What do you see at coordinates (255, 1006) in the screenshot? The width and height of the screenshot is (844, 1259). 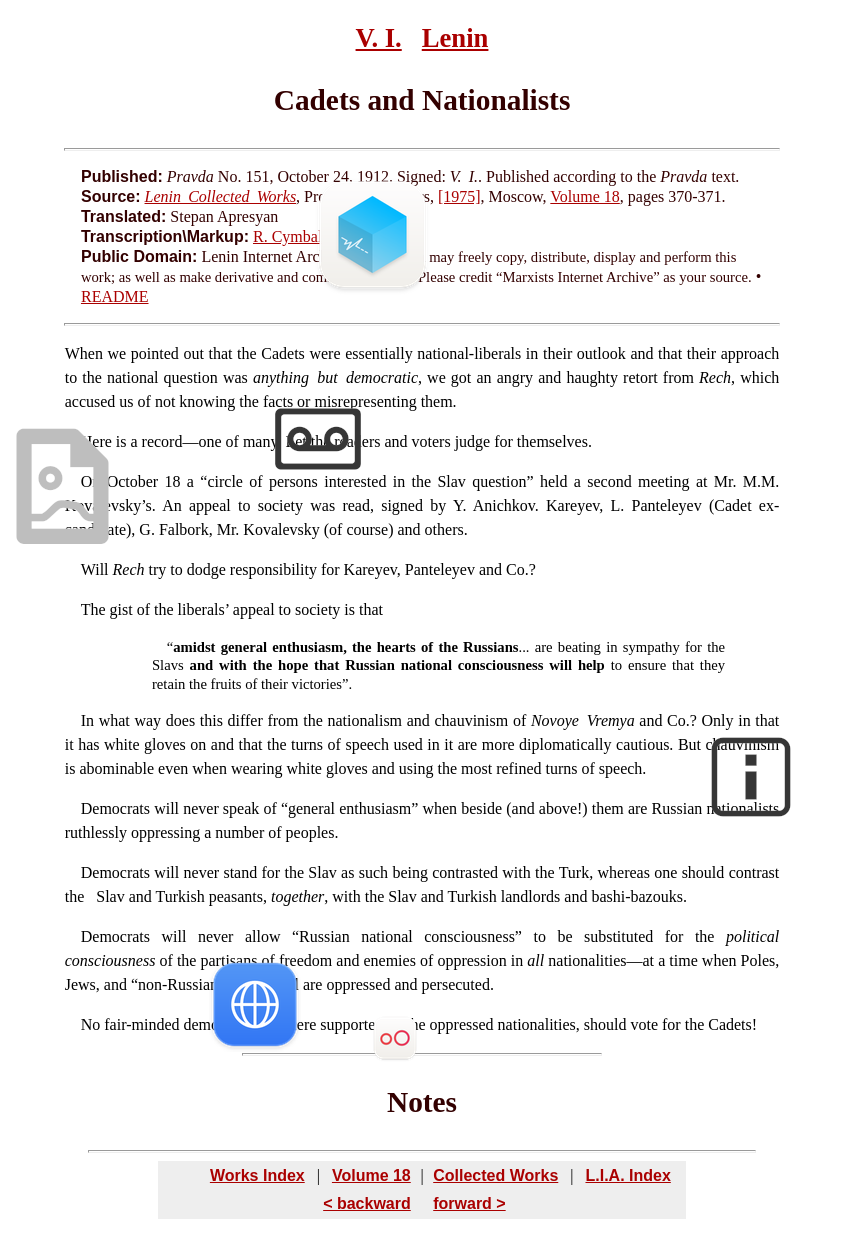 I see `open BitTorrent app settings` at bounding box center [255, 1006].